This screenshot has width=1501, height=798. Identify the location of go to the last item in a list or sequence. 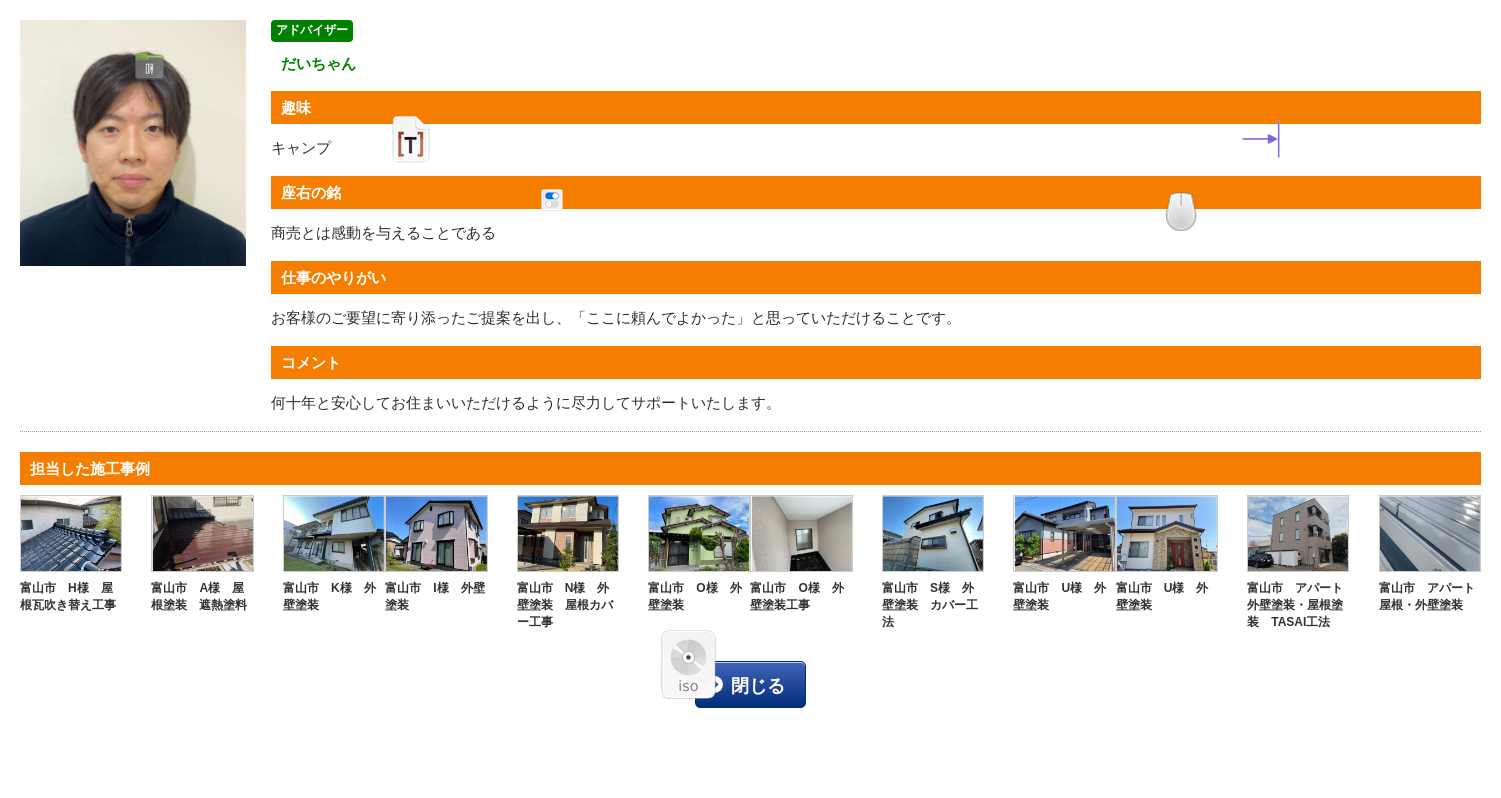
(1261, 139).